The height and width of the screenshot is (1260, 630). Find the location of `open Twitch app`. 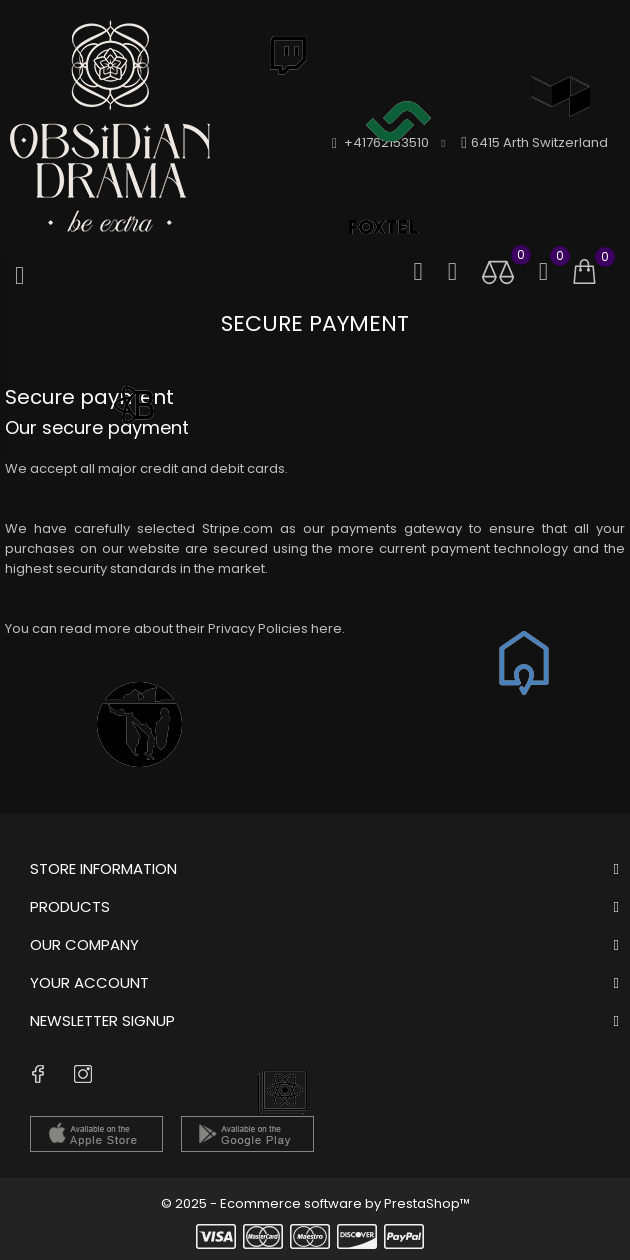

open Twitch app is located at coordinates (288, 54).